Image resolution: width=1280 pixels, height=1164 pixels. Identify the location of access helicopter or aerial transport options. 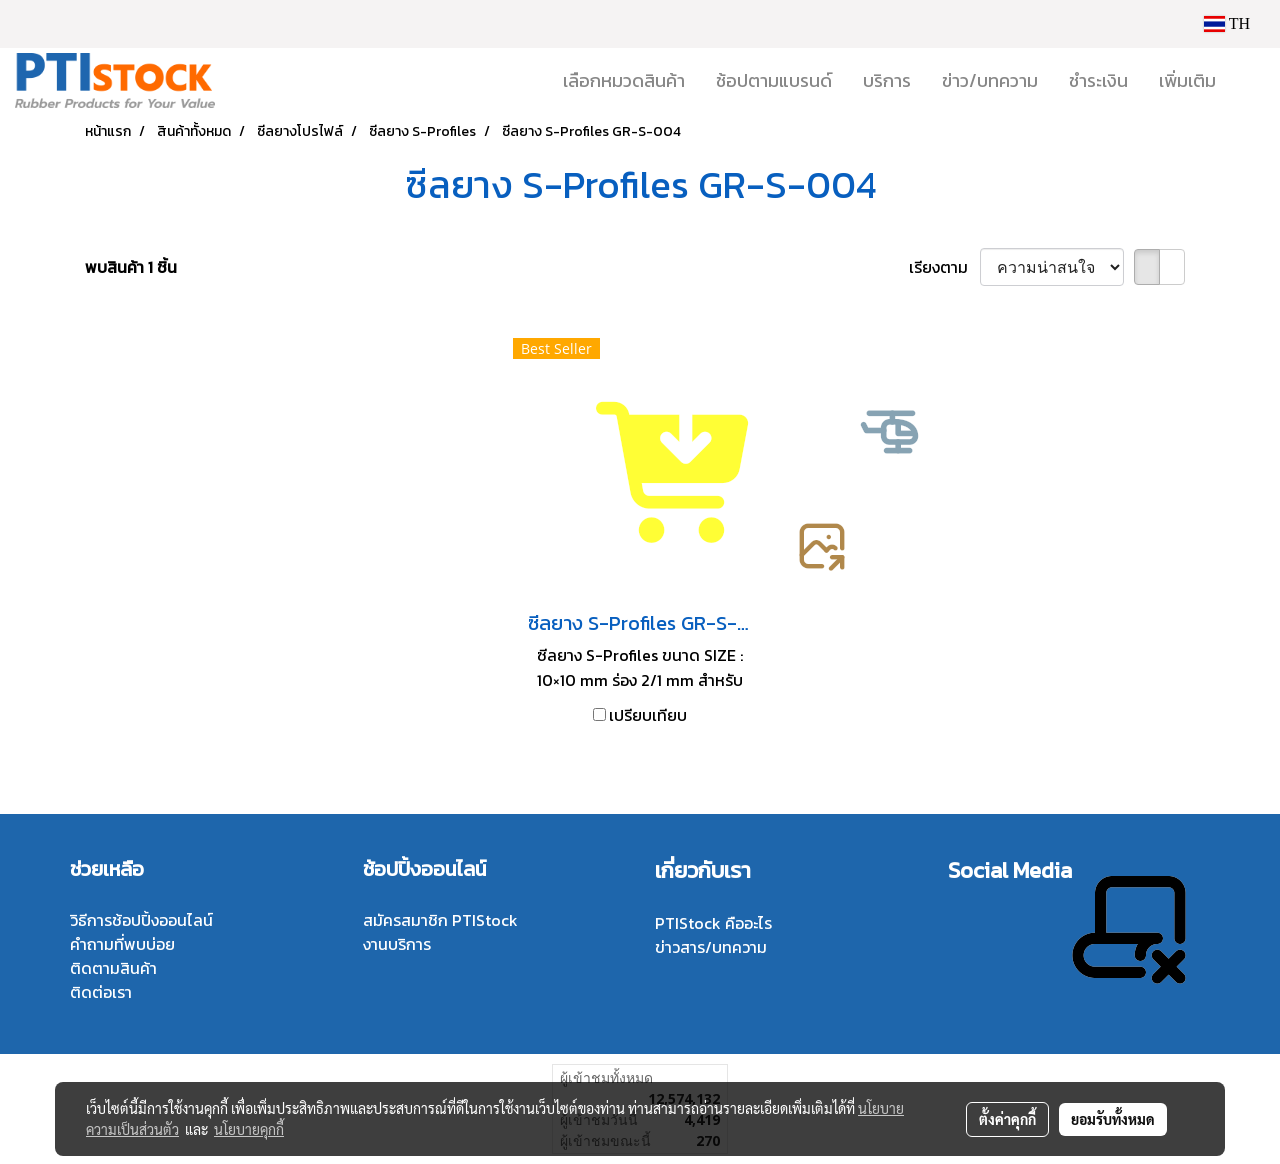
(889, 430).